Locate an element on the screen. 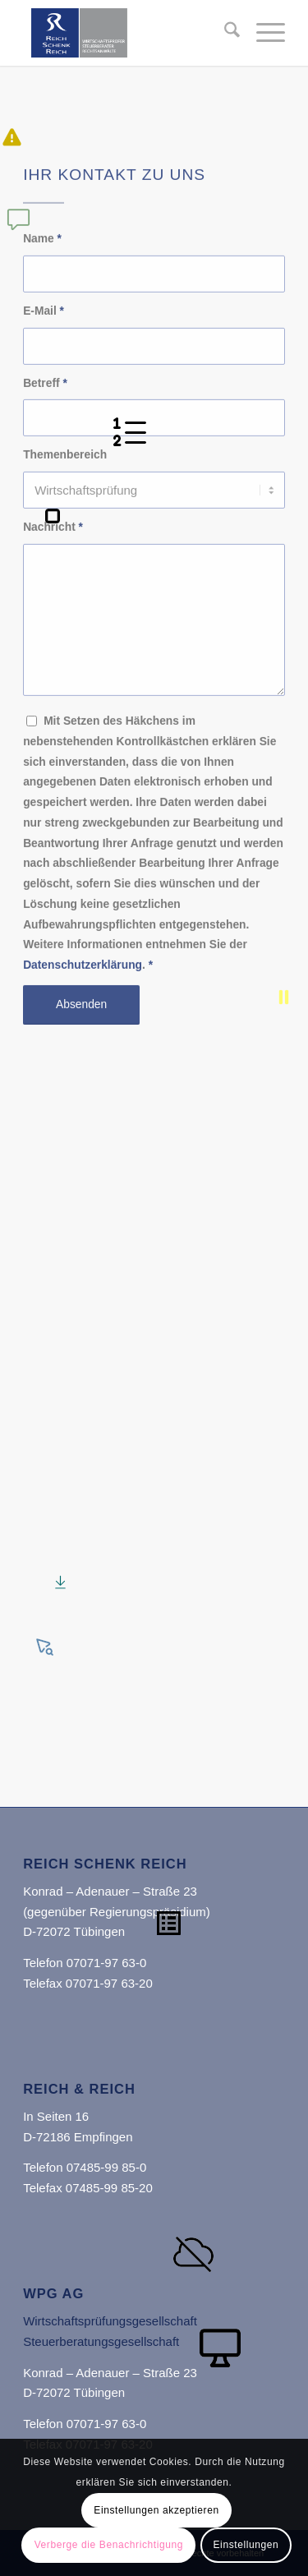 The width and height of the screenshot is (308, 2576). leave a comment is located at coordinates (18, 219).